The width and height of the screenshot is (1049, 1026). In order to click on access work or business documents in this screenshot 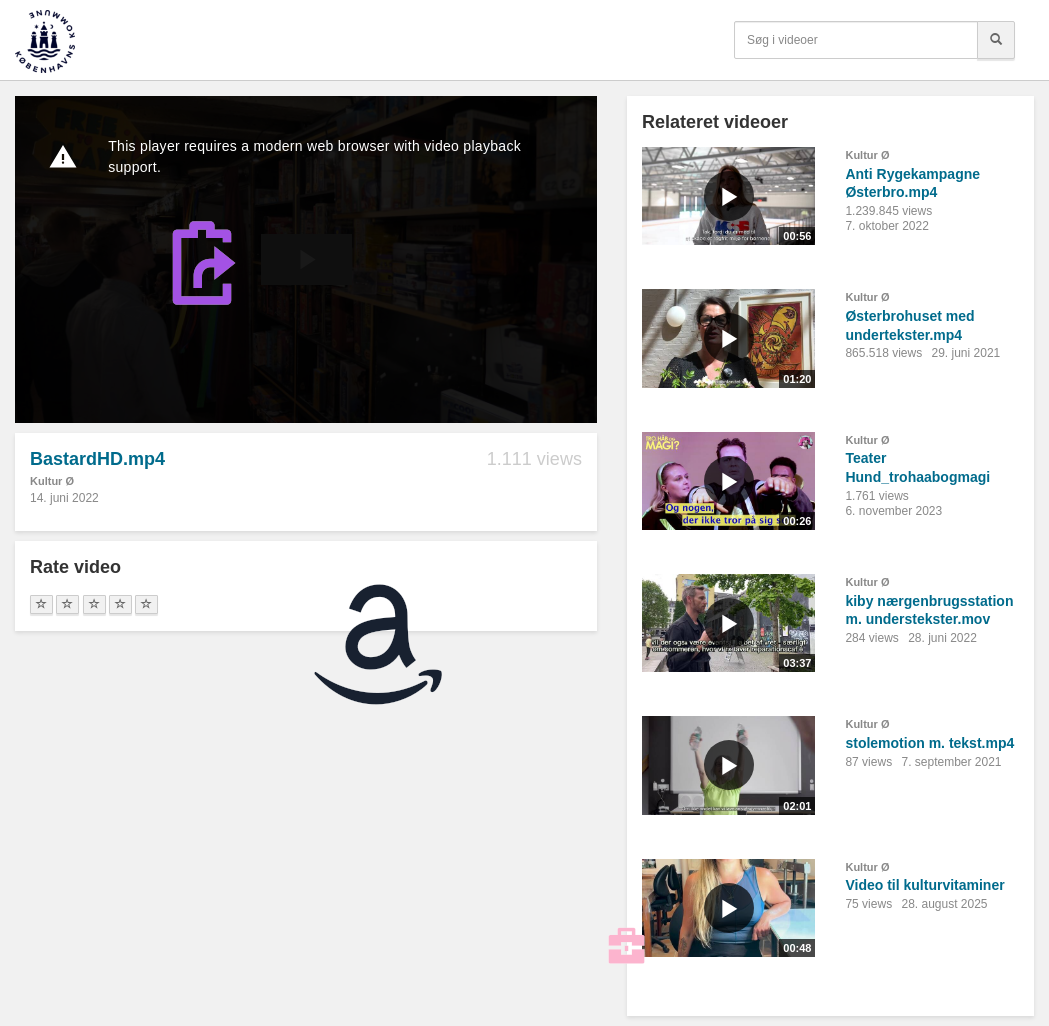, I will do `click(626, 947)`.